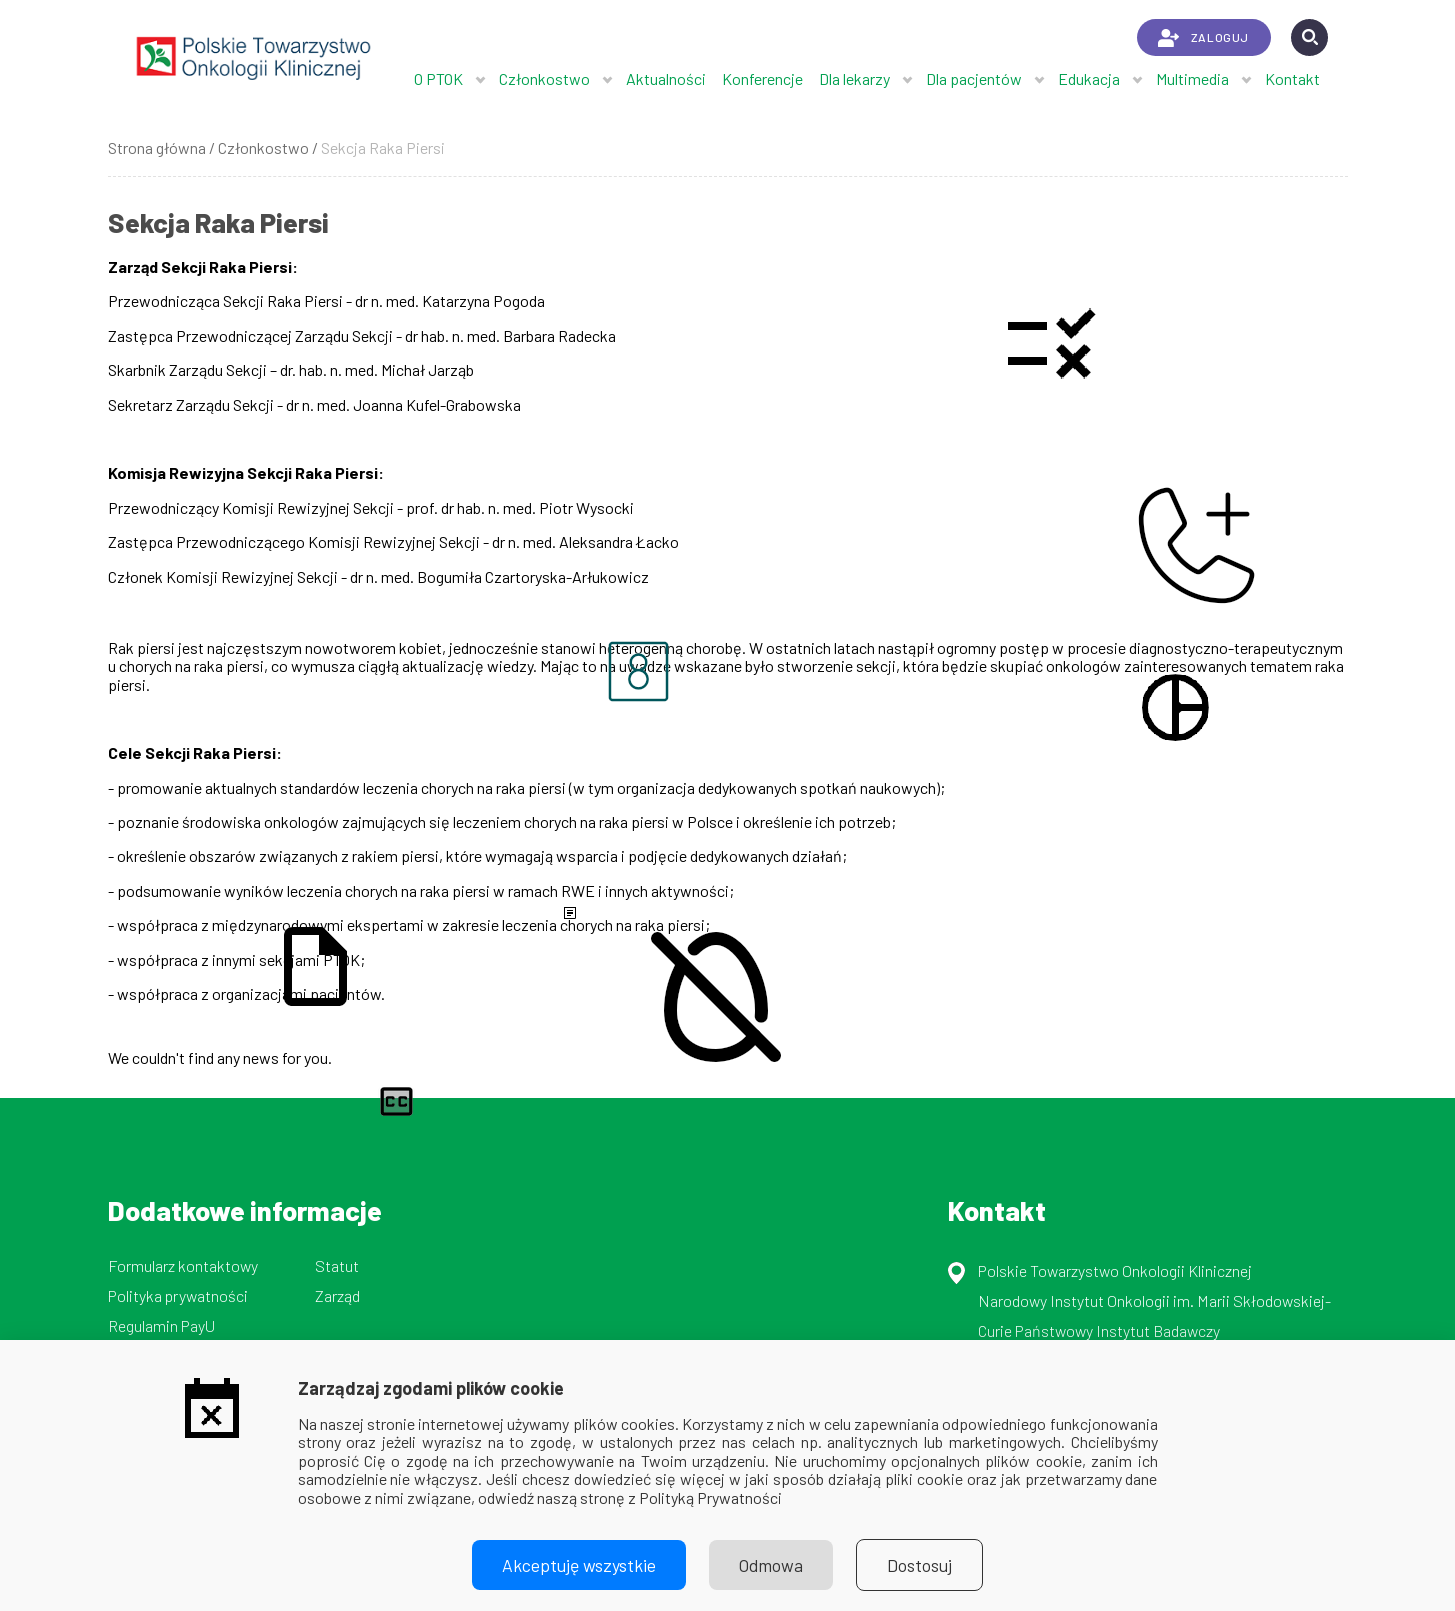  Describe the element at coordinates (315, 966) in the screenshot. I see `insert or attach a file` at that location.